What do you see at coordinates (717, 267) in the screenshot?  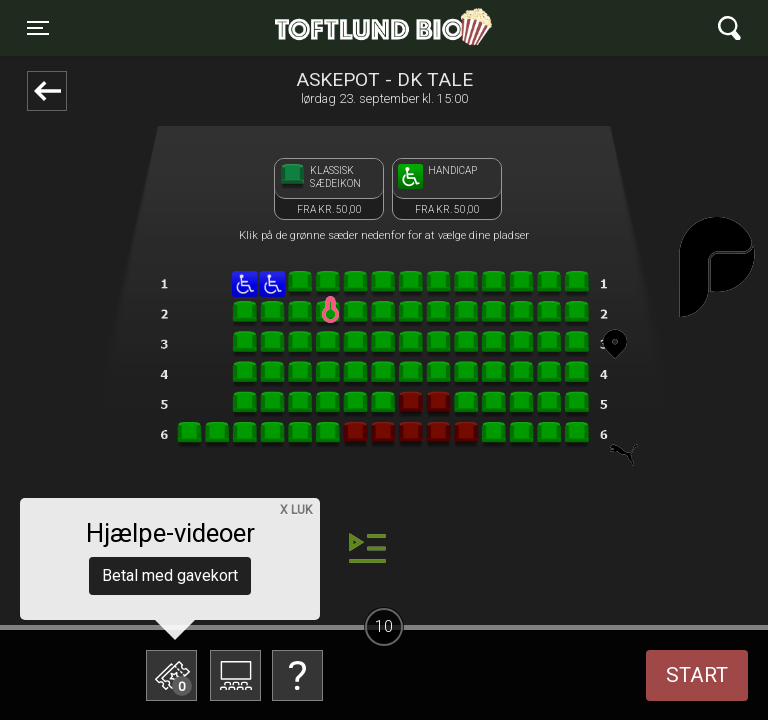 I see `open Plausible Analytics dashboard` at bounding box center [717, 267].